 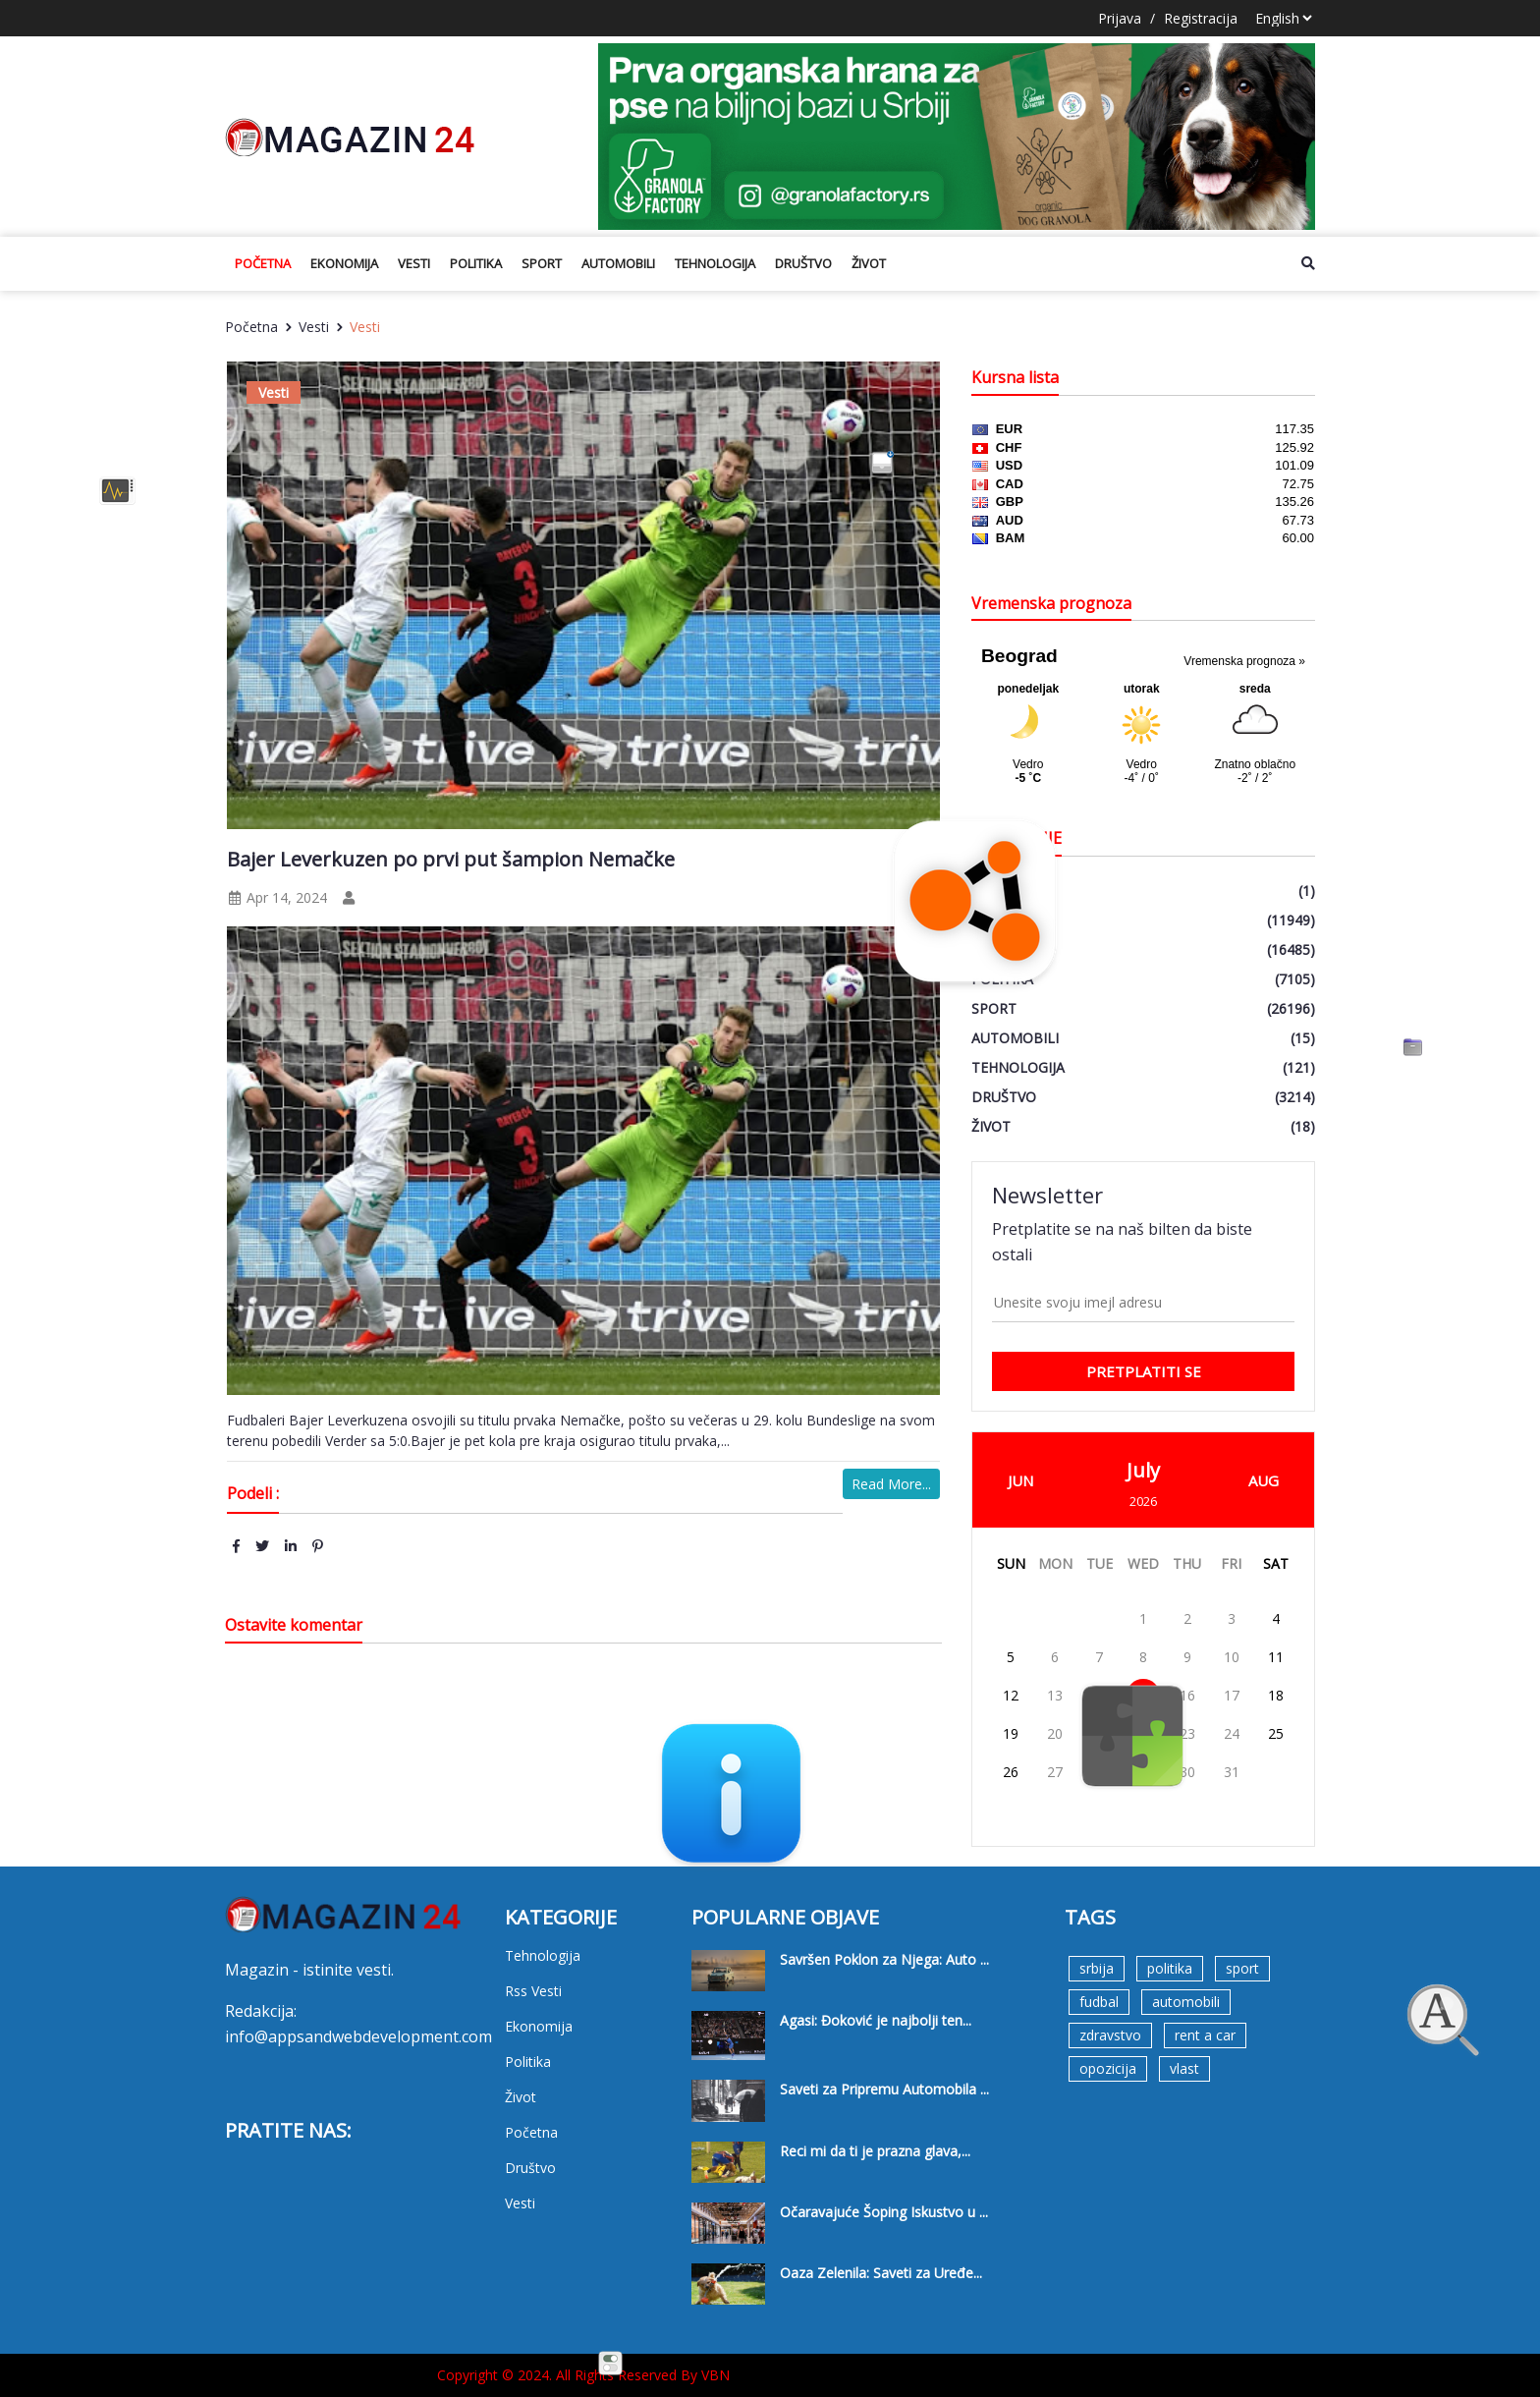 What do you see at coordinates (1412, 1046) in the screenshot?
I see `open the file manager application` at bounding box center [1412, 1046].